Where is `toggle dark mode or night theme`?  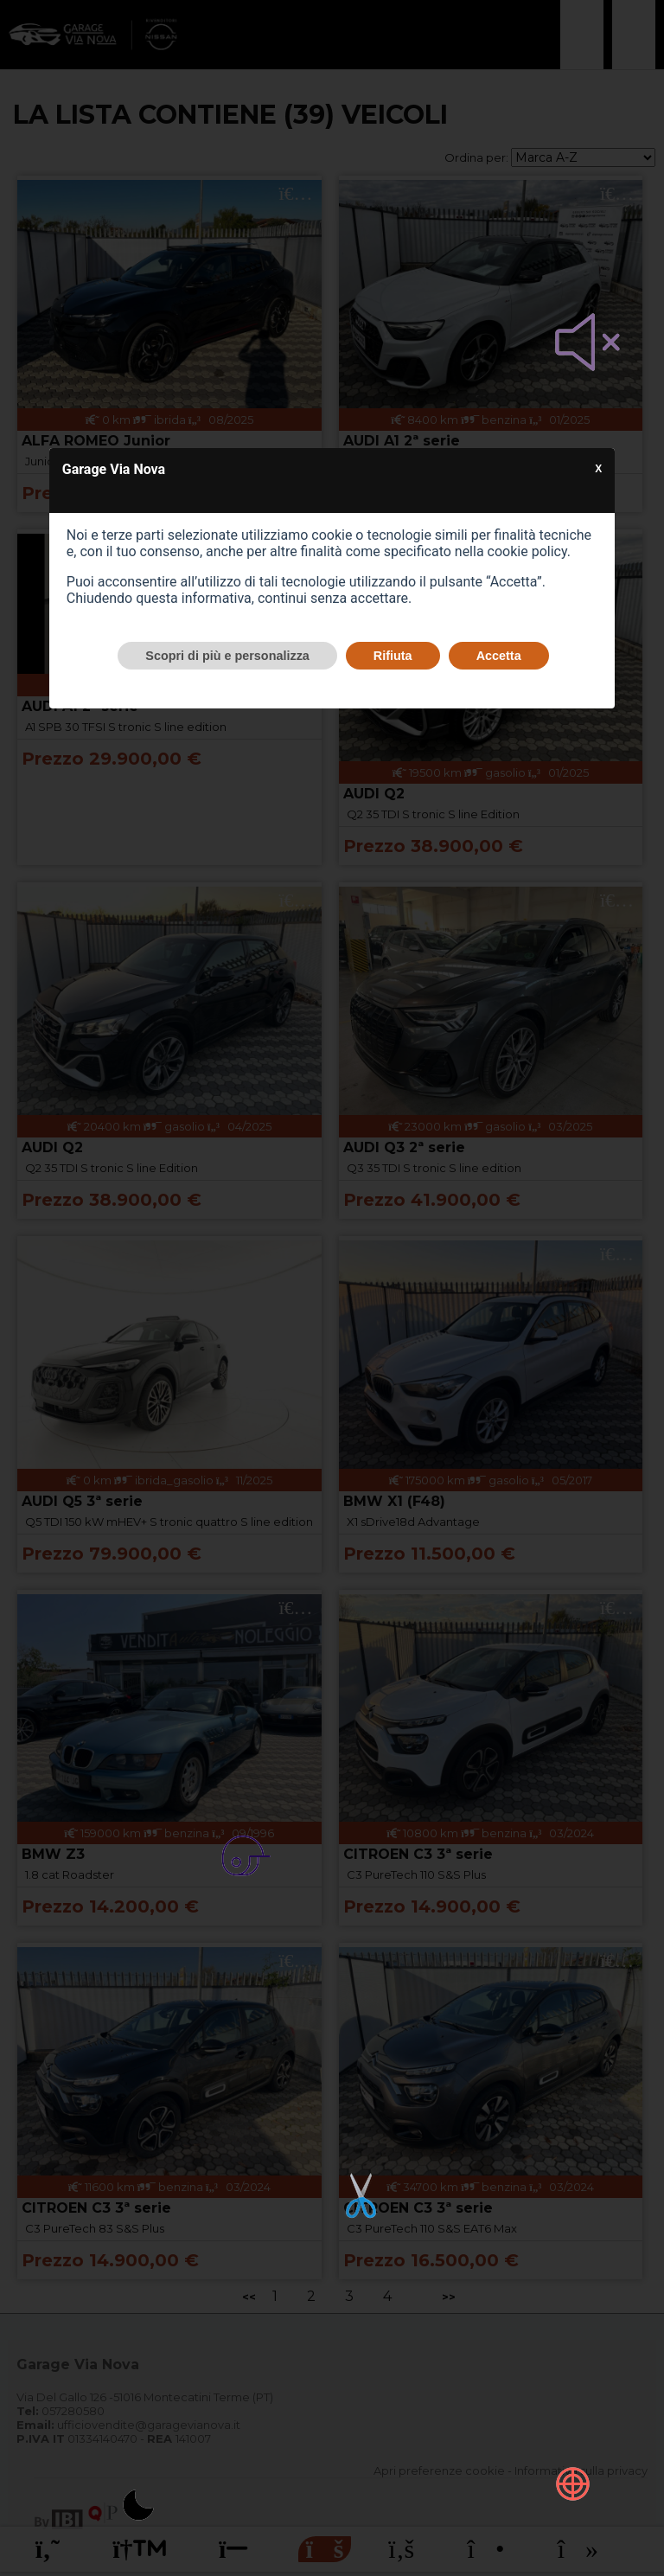
toggle dark mode or night theme is located at coordinates (137, 2506).